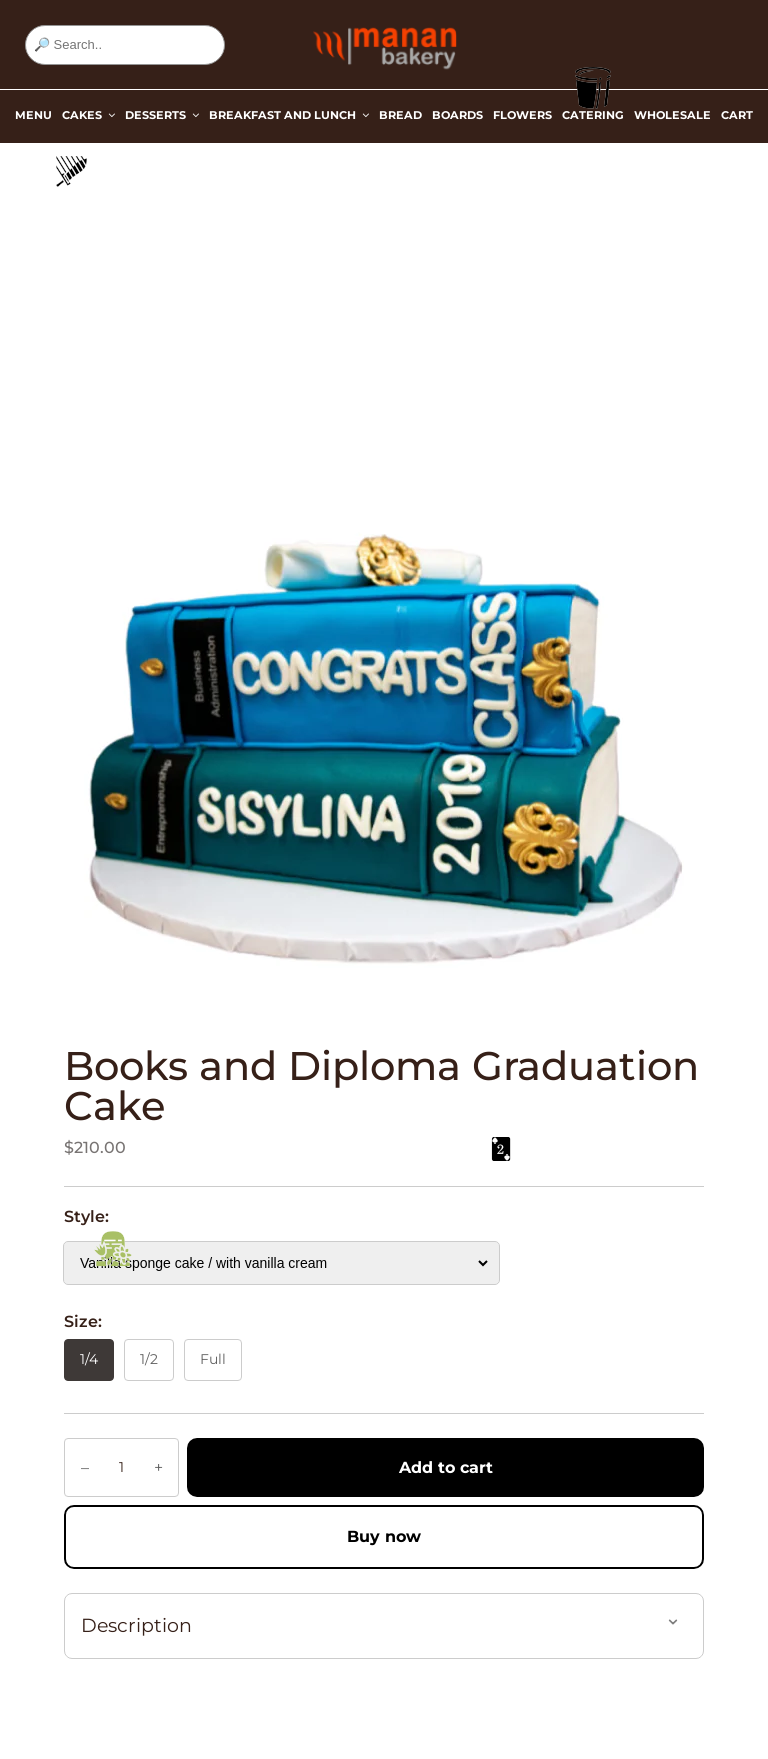  Describe the element at coordinates (501, 1149) in the screenshot. I see `two of spades playing card` at that location.